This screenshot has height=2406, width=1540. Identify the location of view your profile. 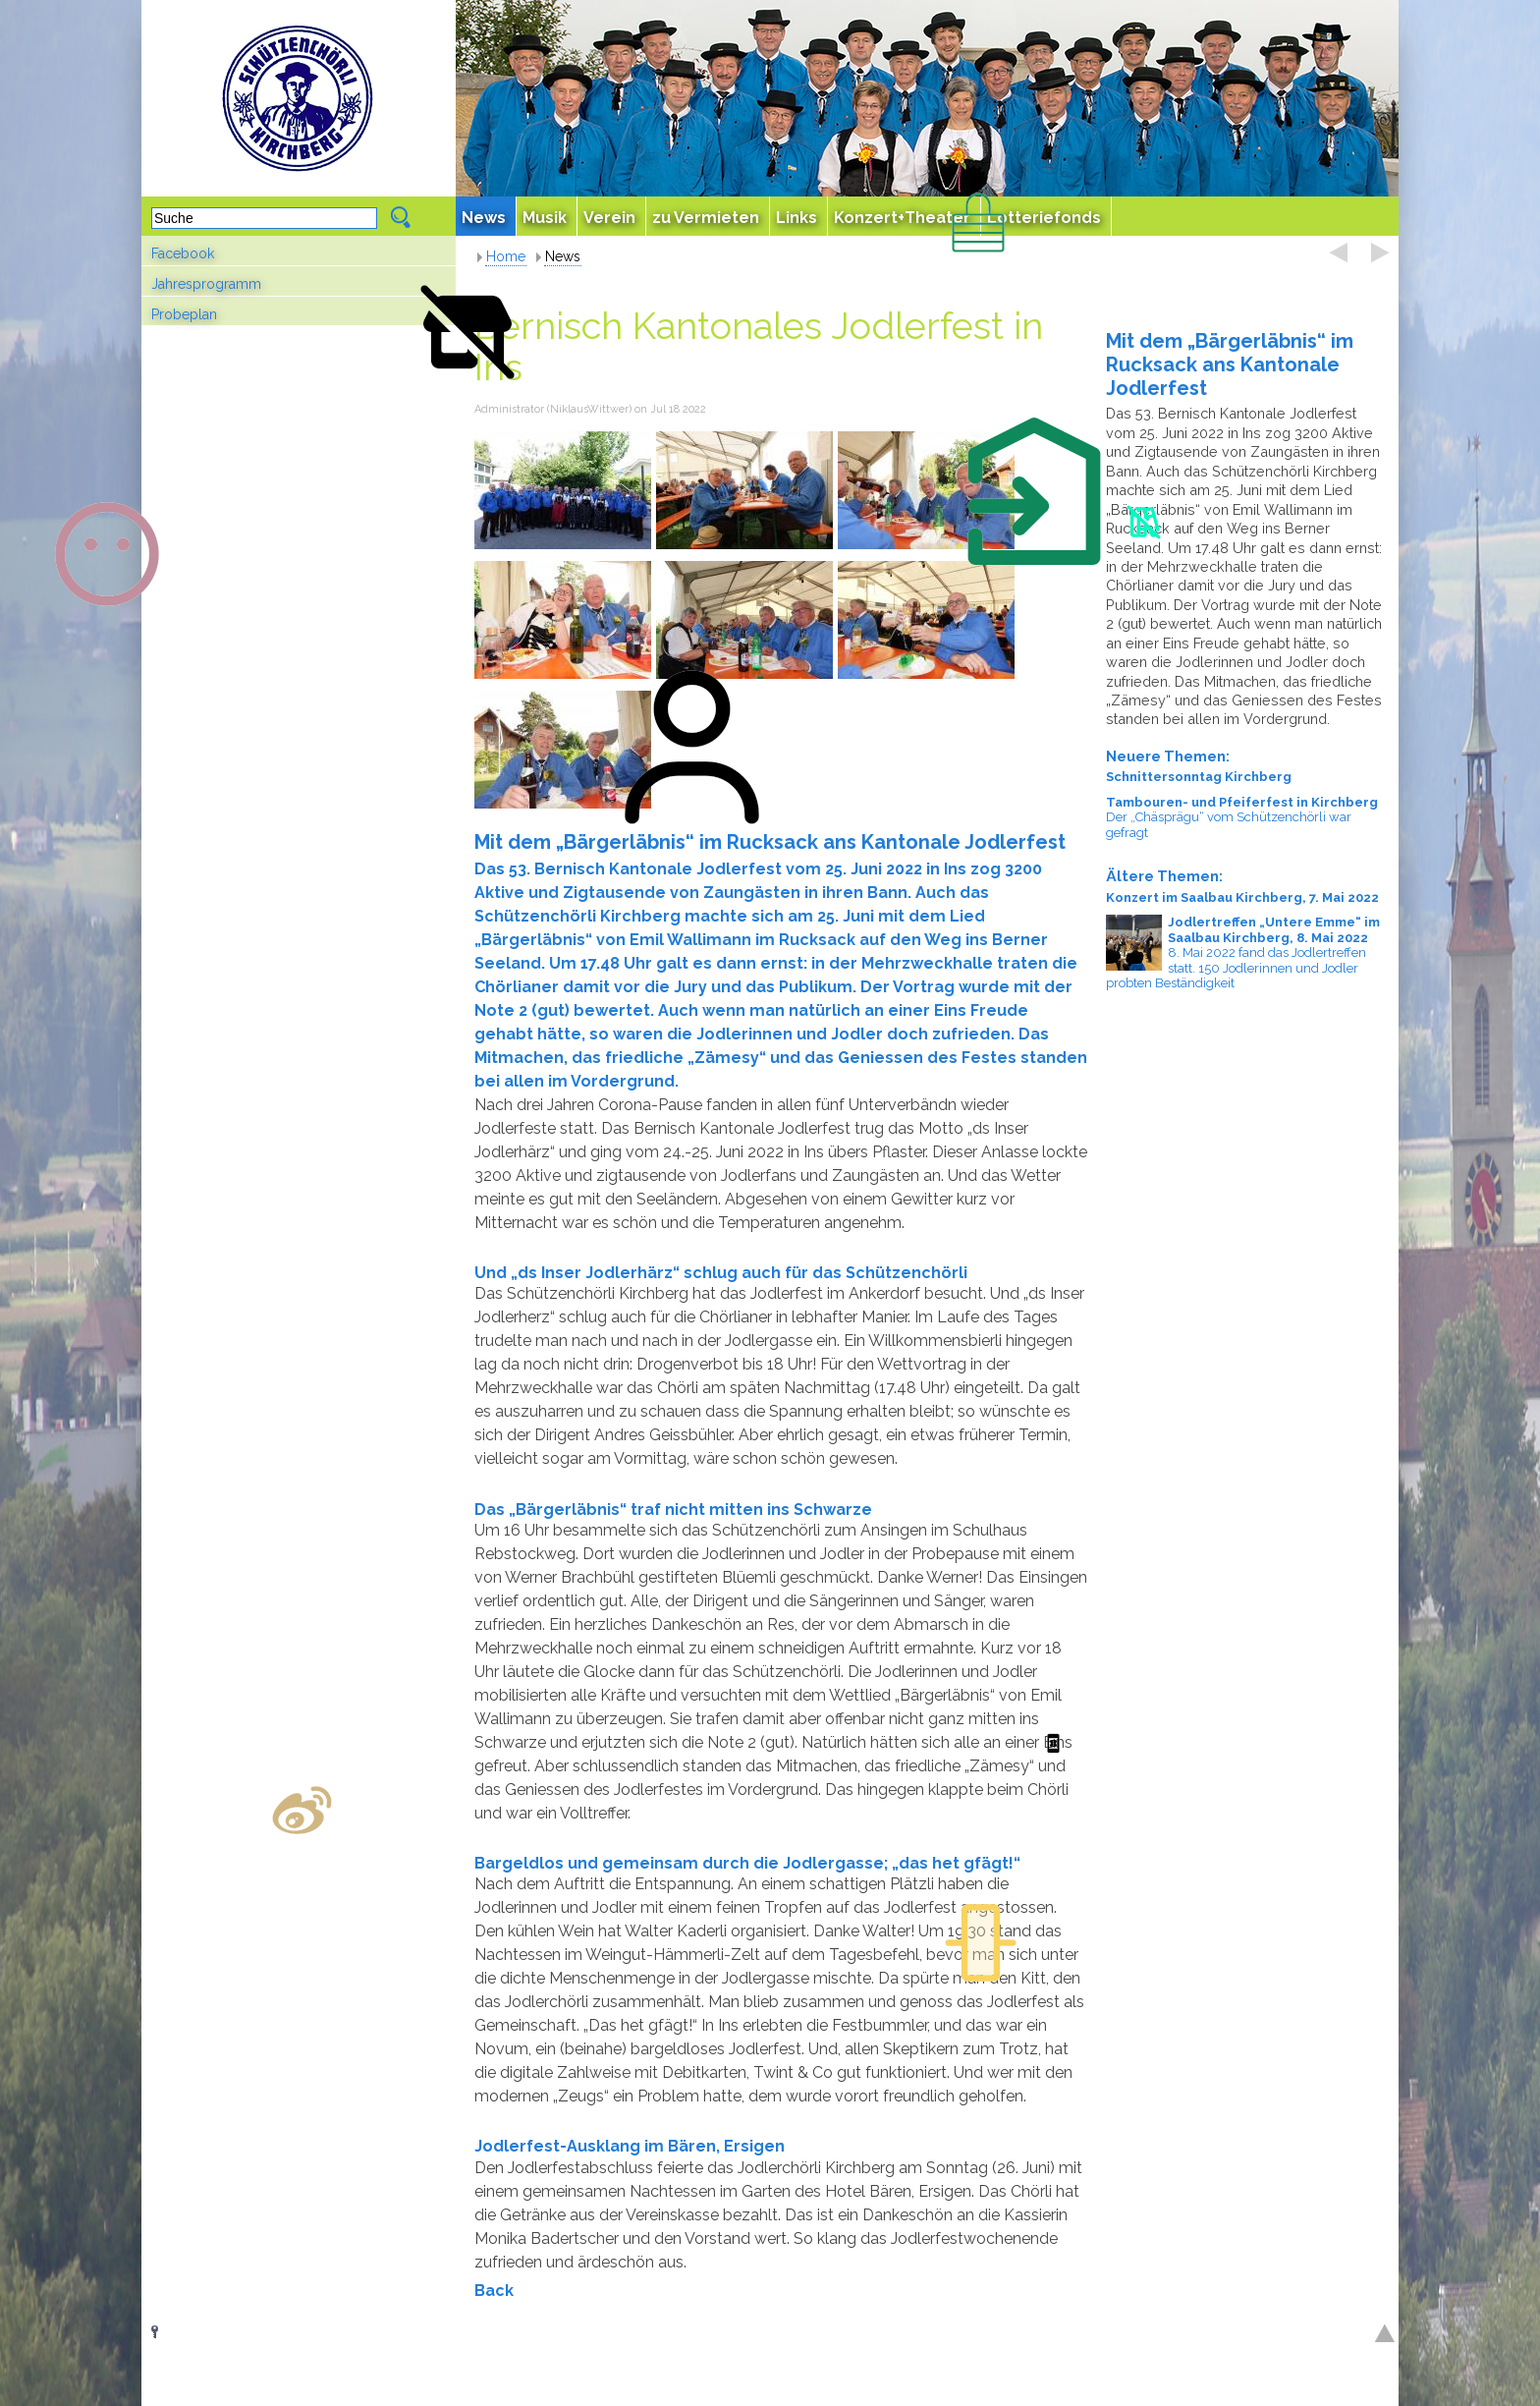
(691, 747).